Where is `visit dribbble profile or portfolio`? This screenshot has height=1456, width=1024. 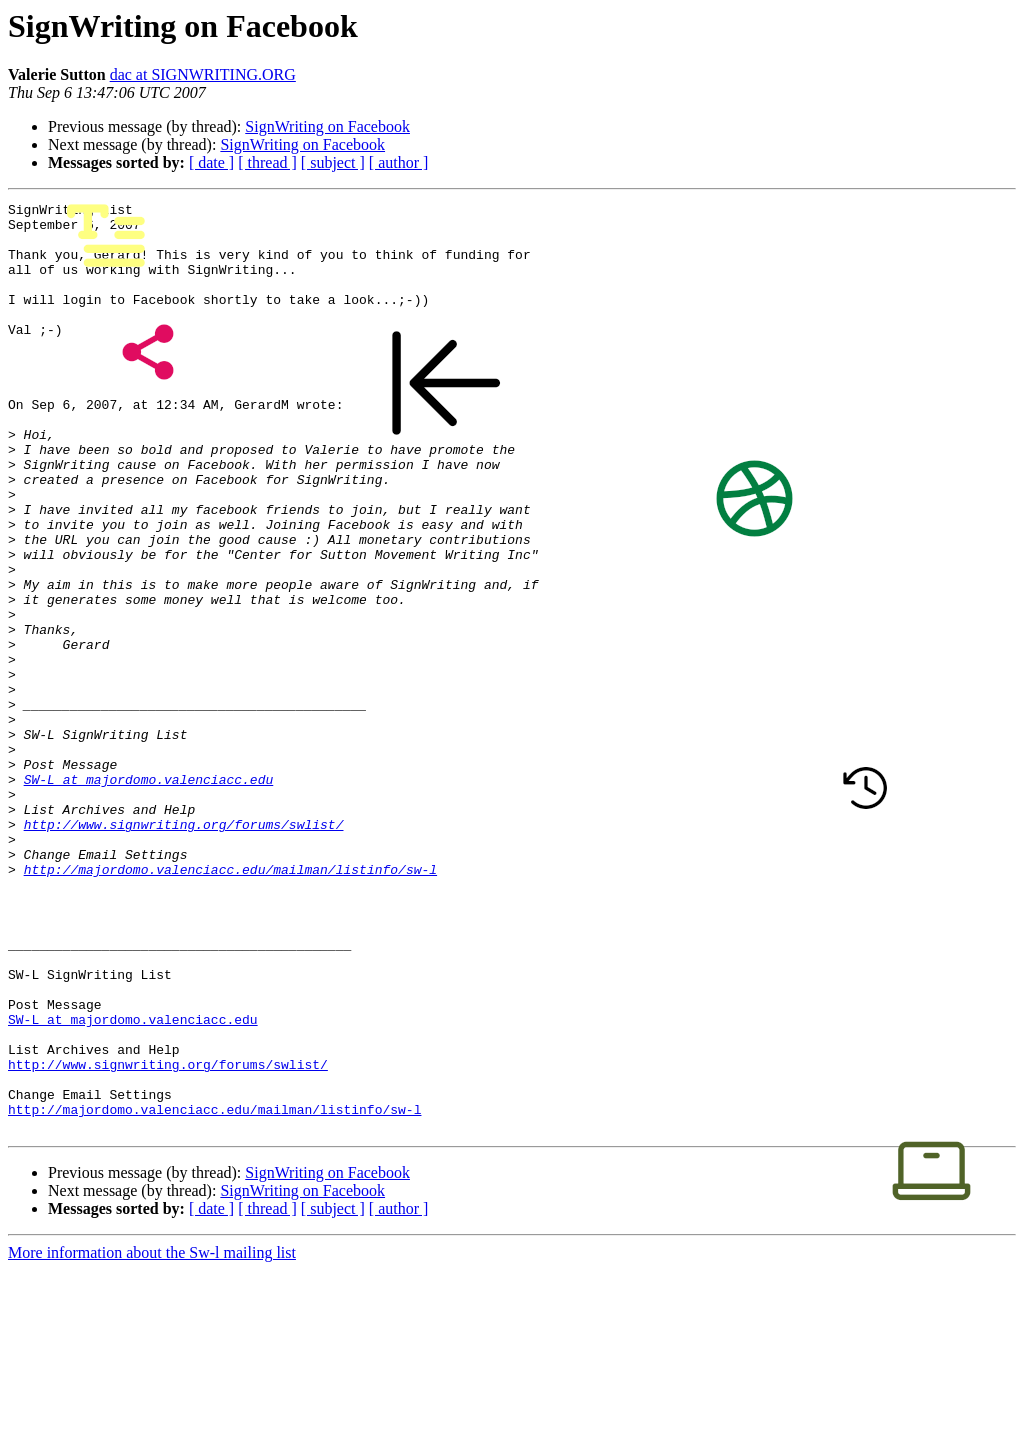
visit dribbble profile or portfolio is located at coordinates (754, 498).